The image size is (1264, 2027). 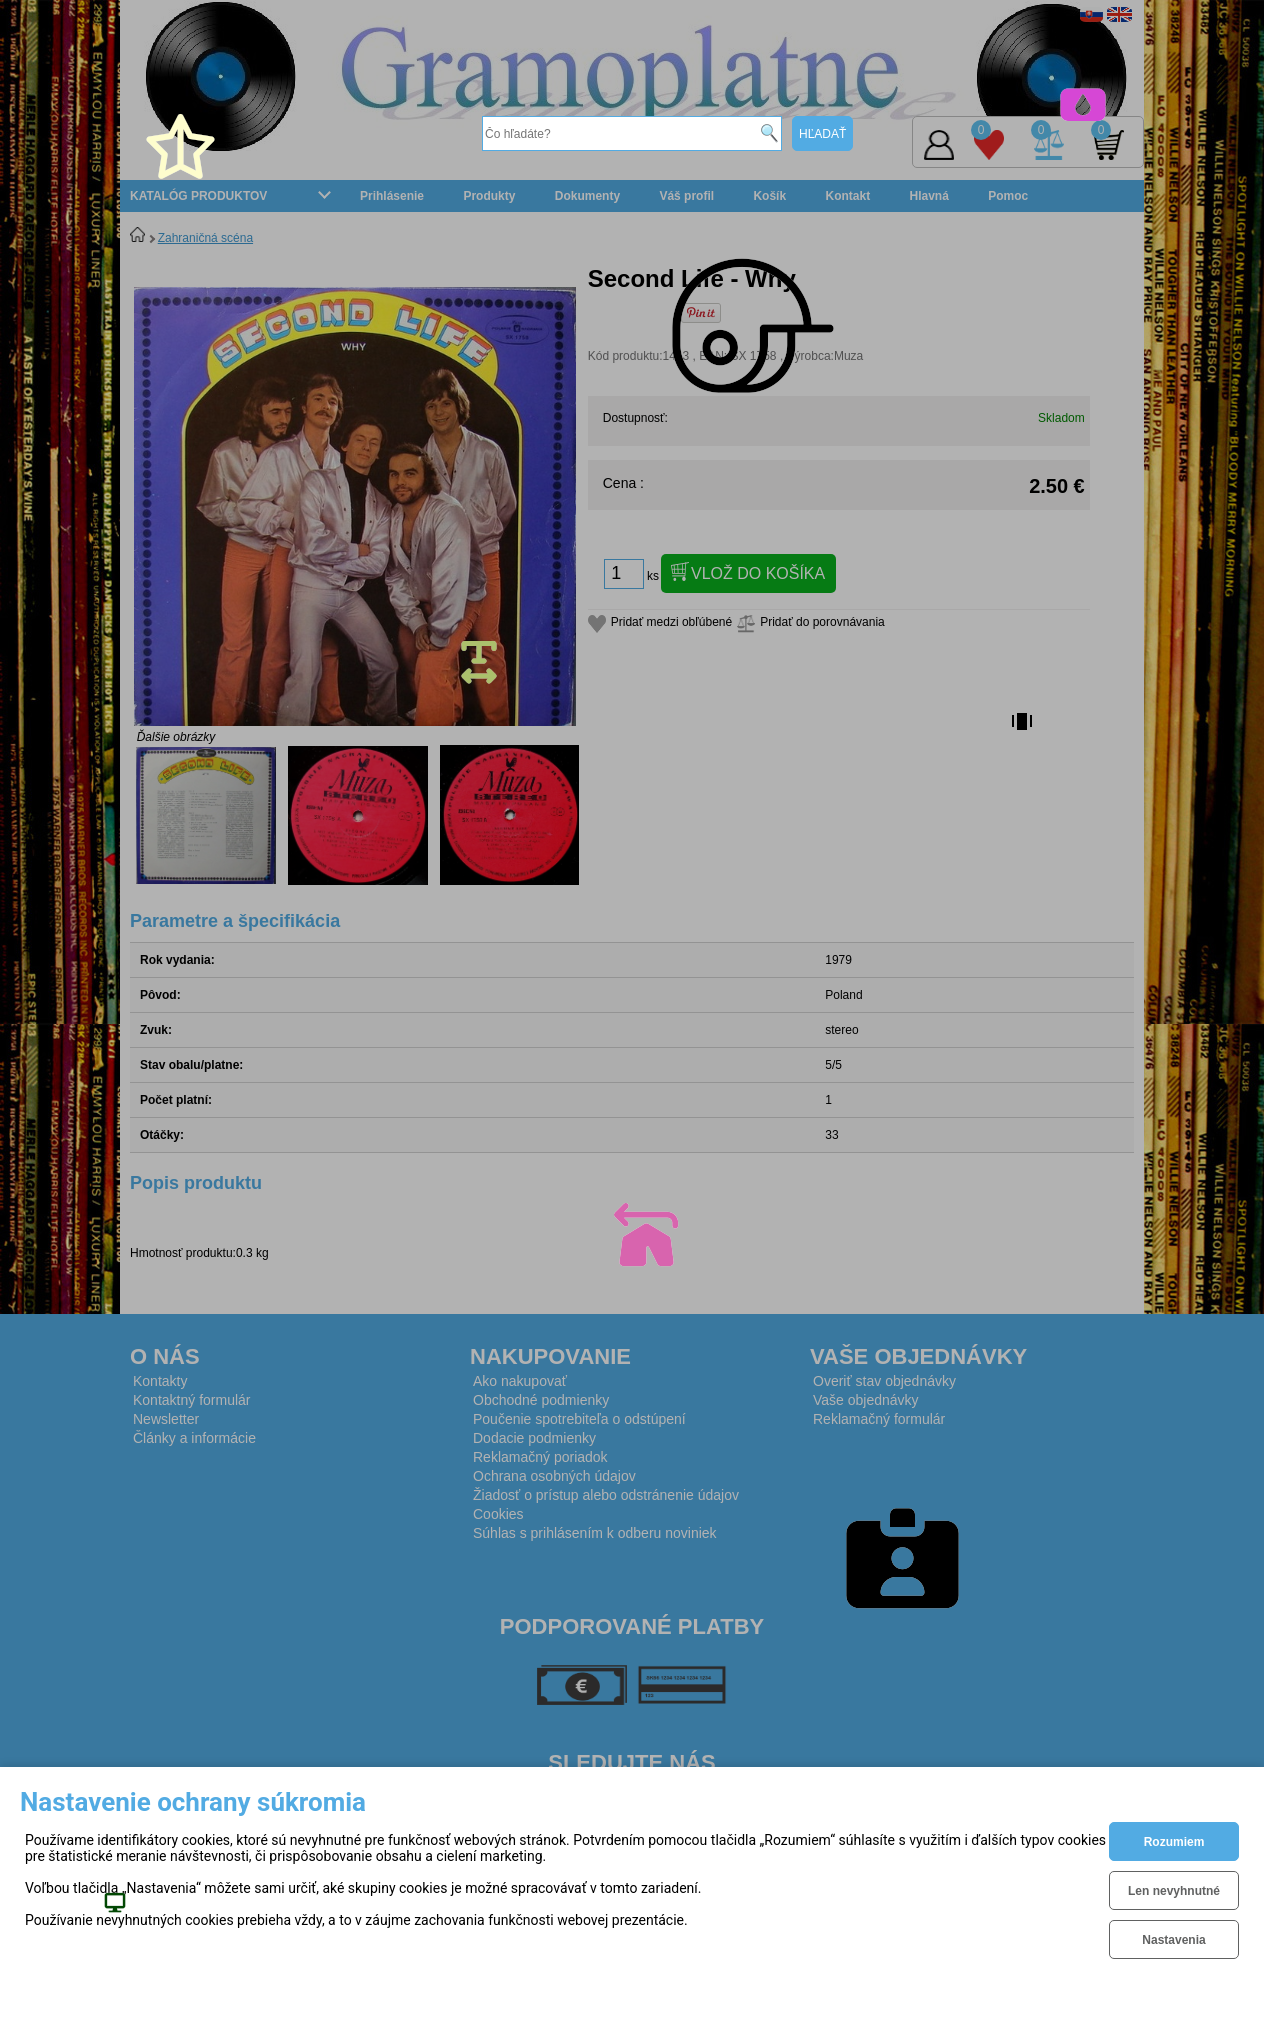 I want to click on return to campsite or base location, so click(x=646, y=1234).